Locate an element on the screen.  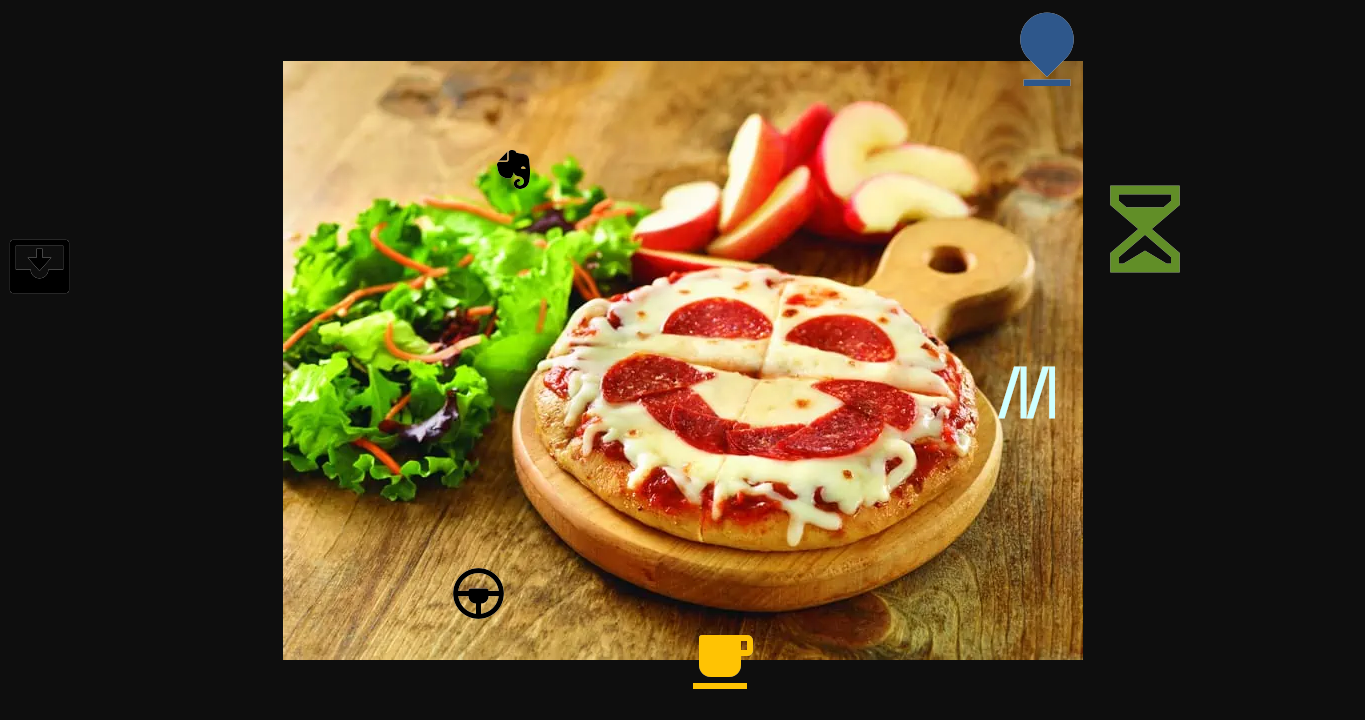
access coffee shop or café listings is located at coordinates (723, 662).